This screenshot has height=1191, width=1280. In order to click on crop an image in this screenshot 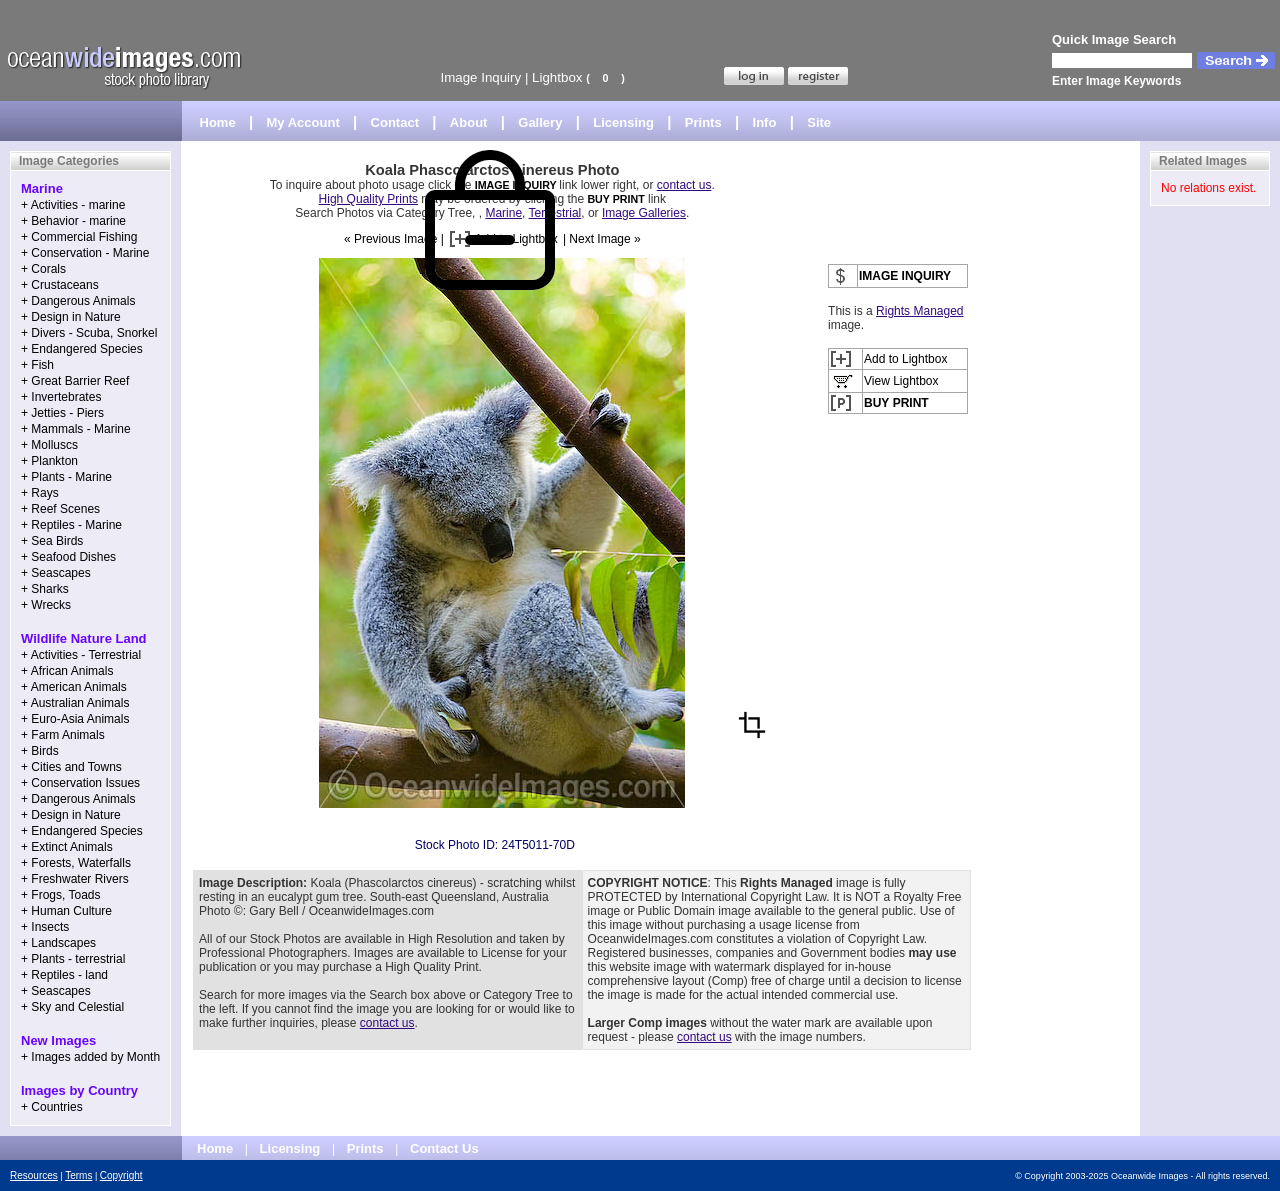, I will do `click(752, 725)`.